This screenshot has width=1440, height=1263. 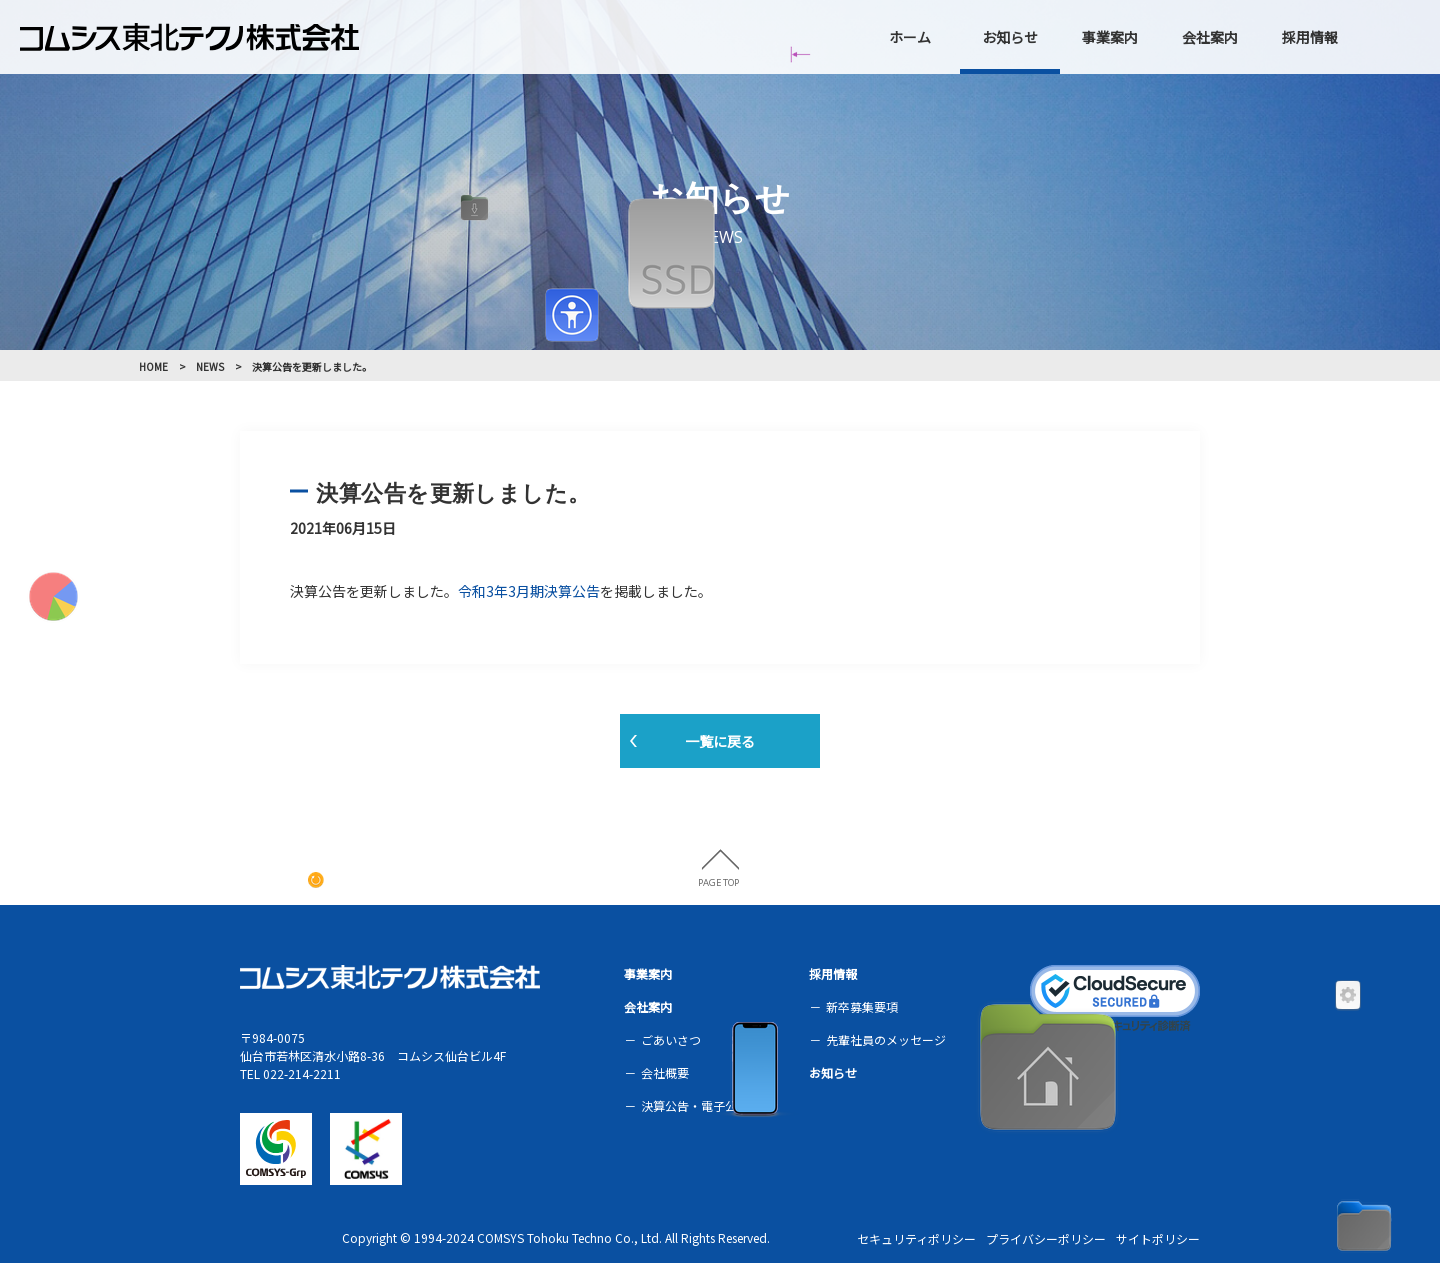 What do you see at coordinates (474, 207) in the screenshot?
I see `open downloads folder` at bounding box center [474, 207].